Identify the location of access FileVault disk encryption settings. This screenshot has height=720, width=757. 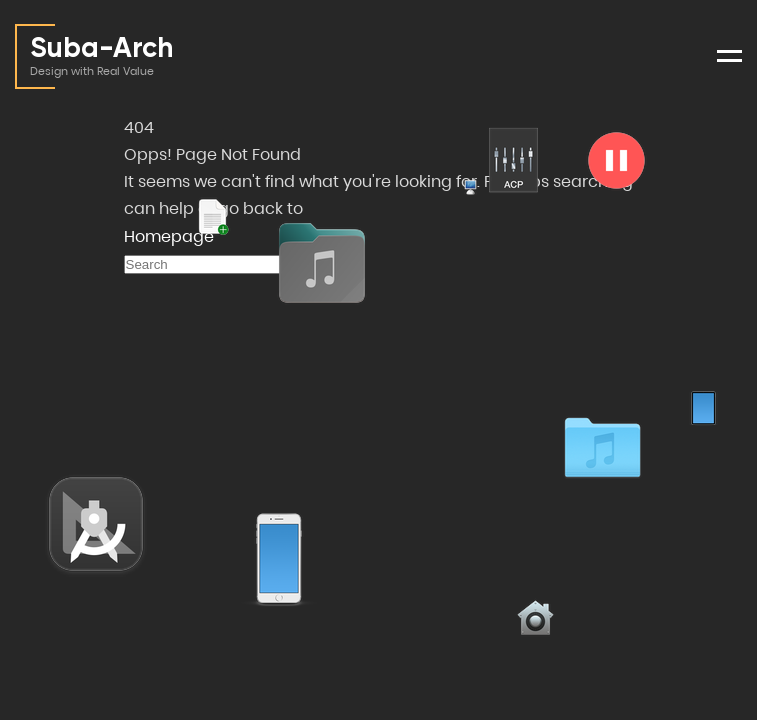
(535, 617).